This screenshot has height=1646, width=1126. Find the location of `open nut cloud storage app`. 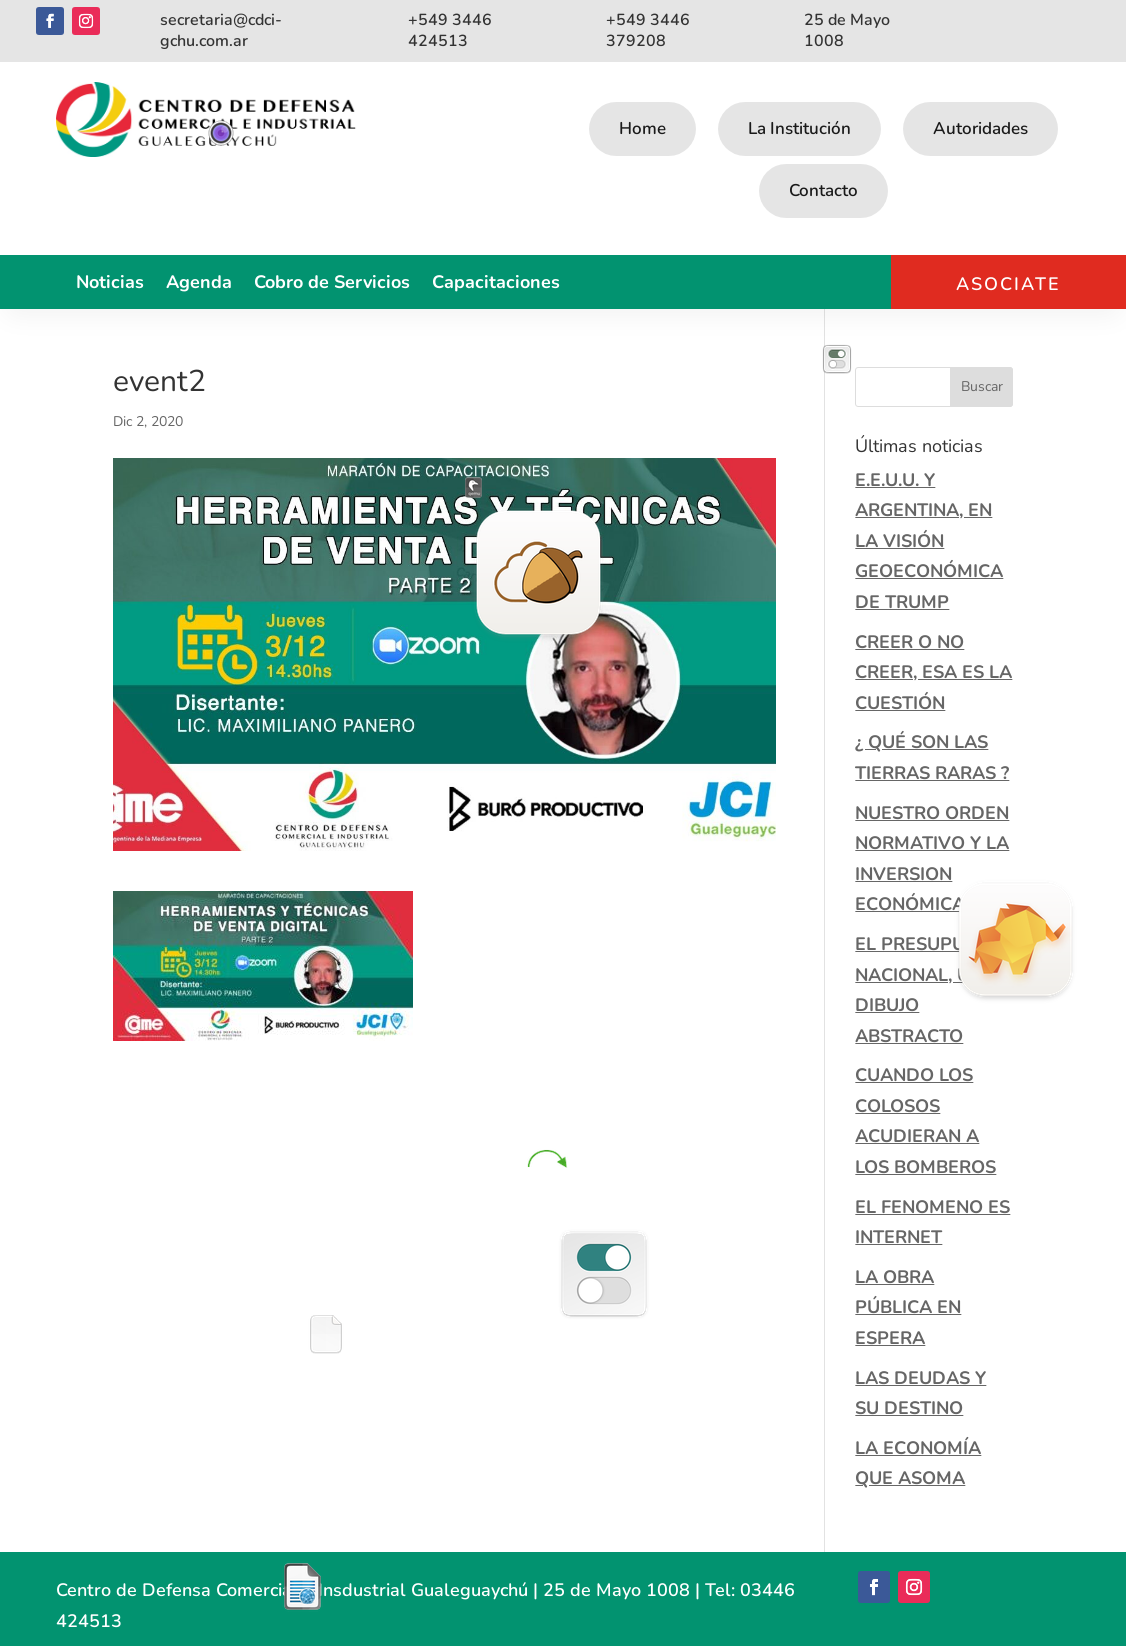

open nut cloud storage app is located at coordinates (538, 572).